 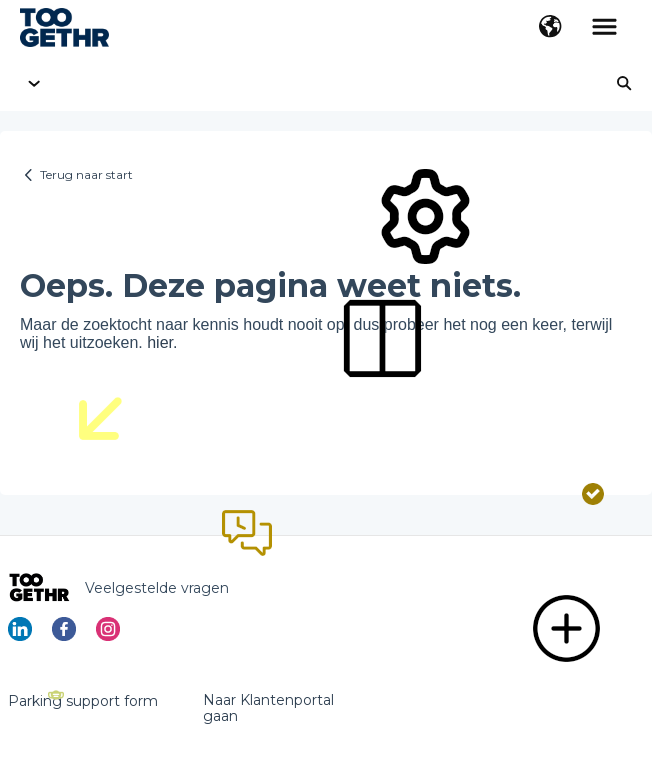 I want to click on indicates an outdated or stale discussion thread, so click(x=247, y=533).